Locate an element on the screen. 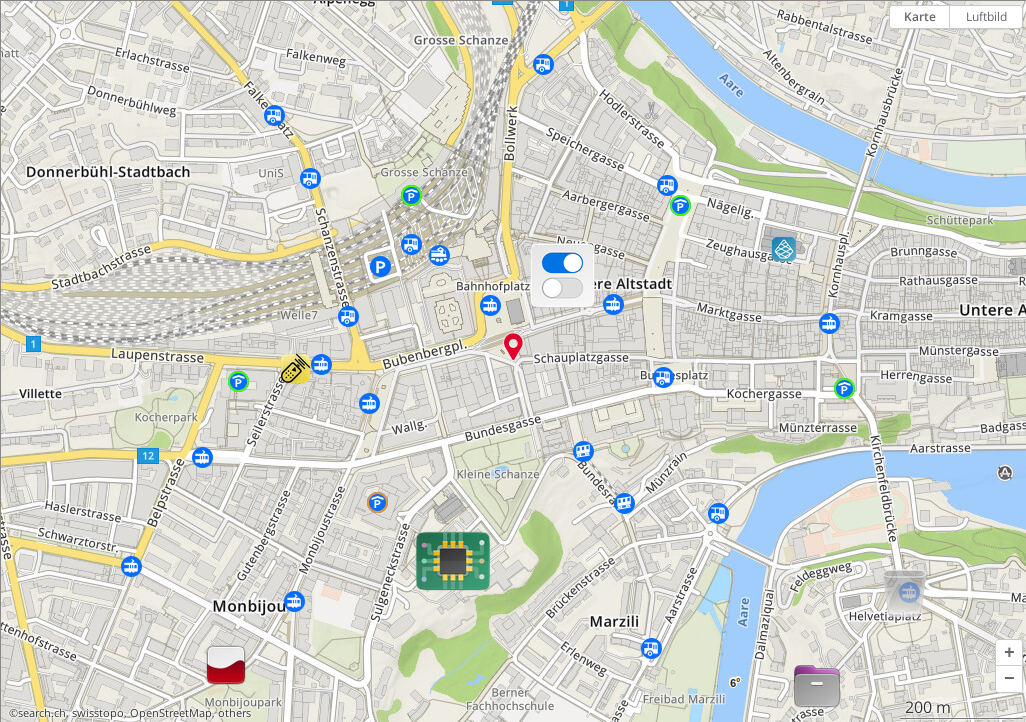  cut selected content to clipboard is located at coordinates (651, 110).